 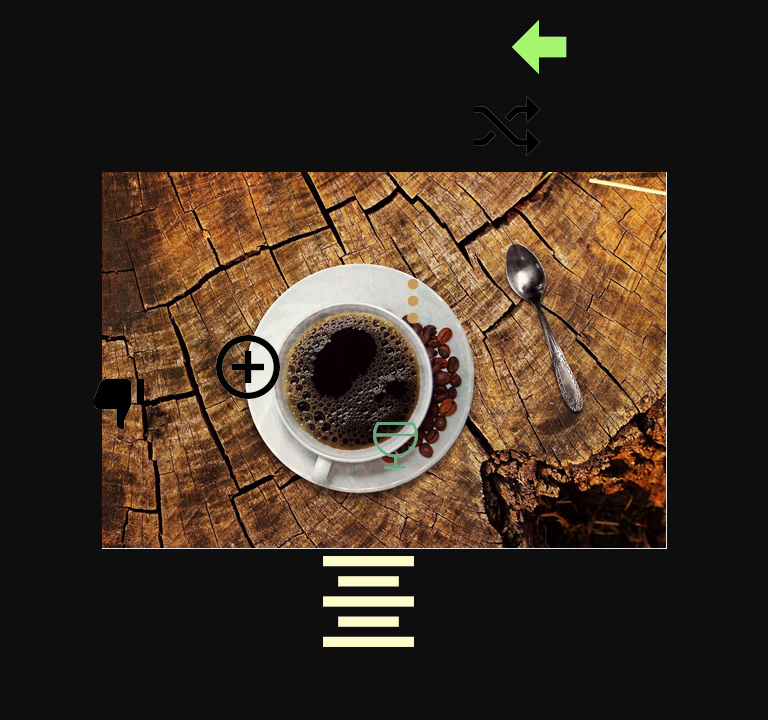 What do you see at coordinates (539, 47) in the screenshot?
I see `go back to the previous screen` at bounding box center [539, 47].